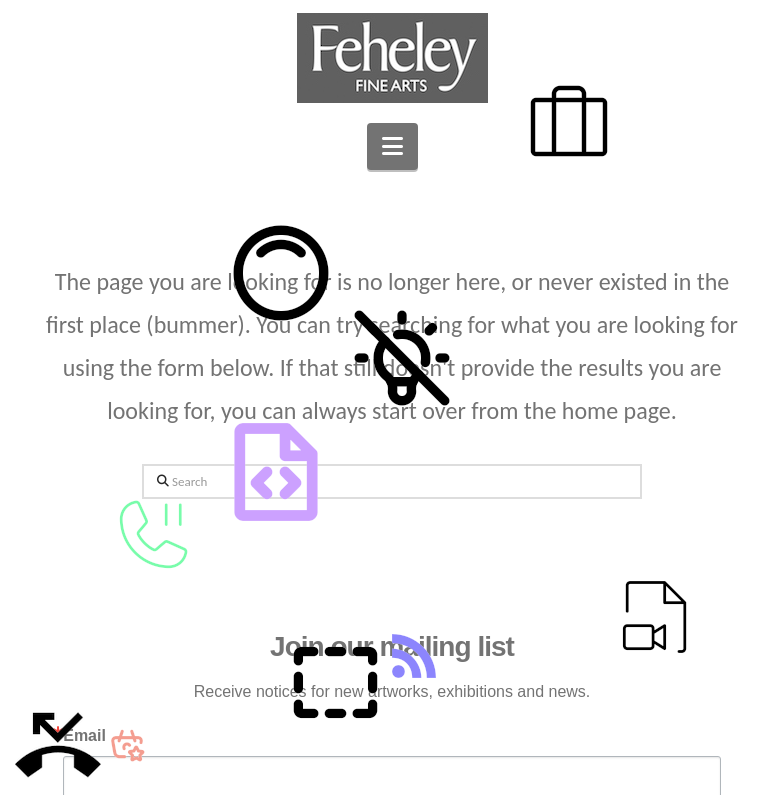 This screenshot has width=784, height=795. What do you see at coordinates (414, 656) in the screenshot?
I see `subscribe to RSS feed` at bounding box center [414, 656].